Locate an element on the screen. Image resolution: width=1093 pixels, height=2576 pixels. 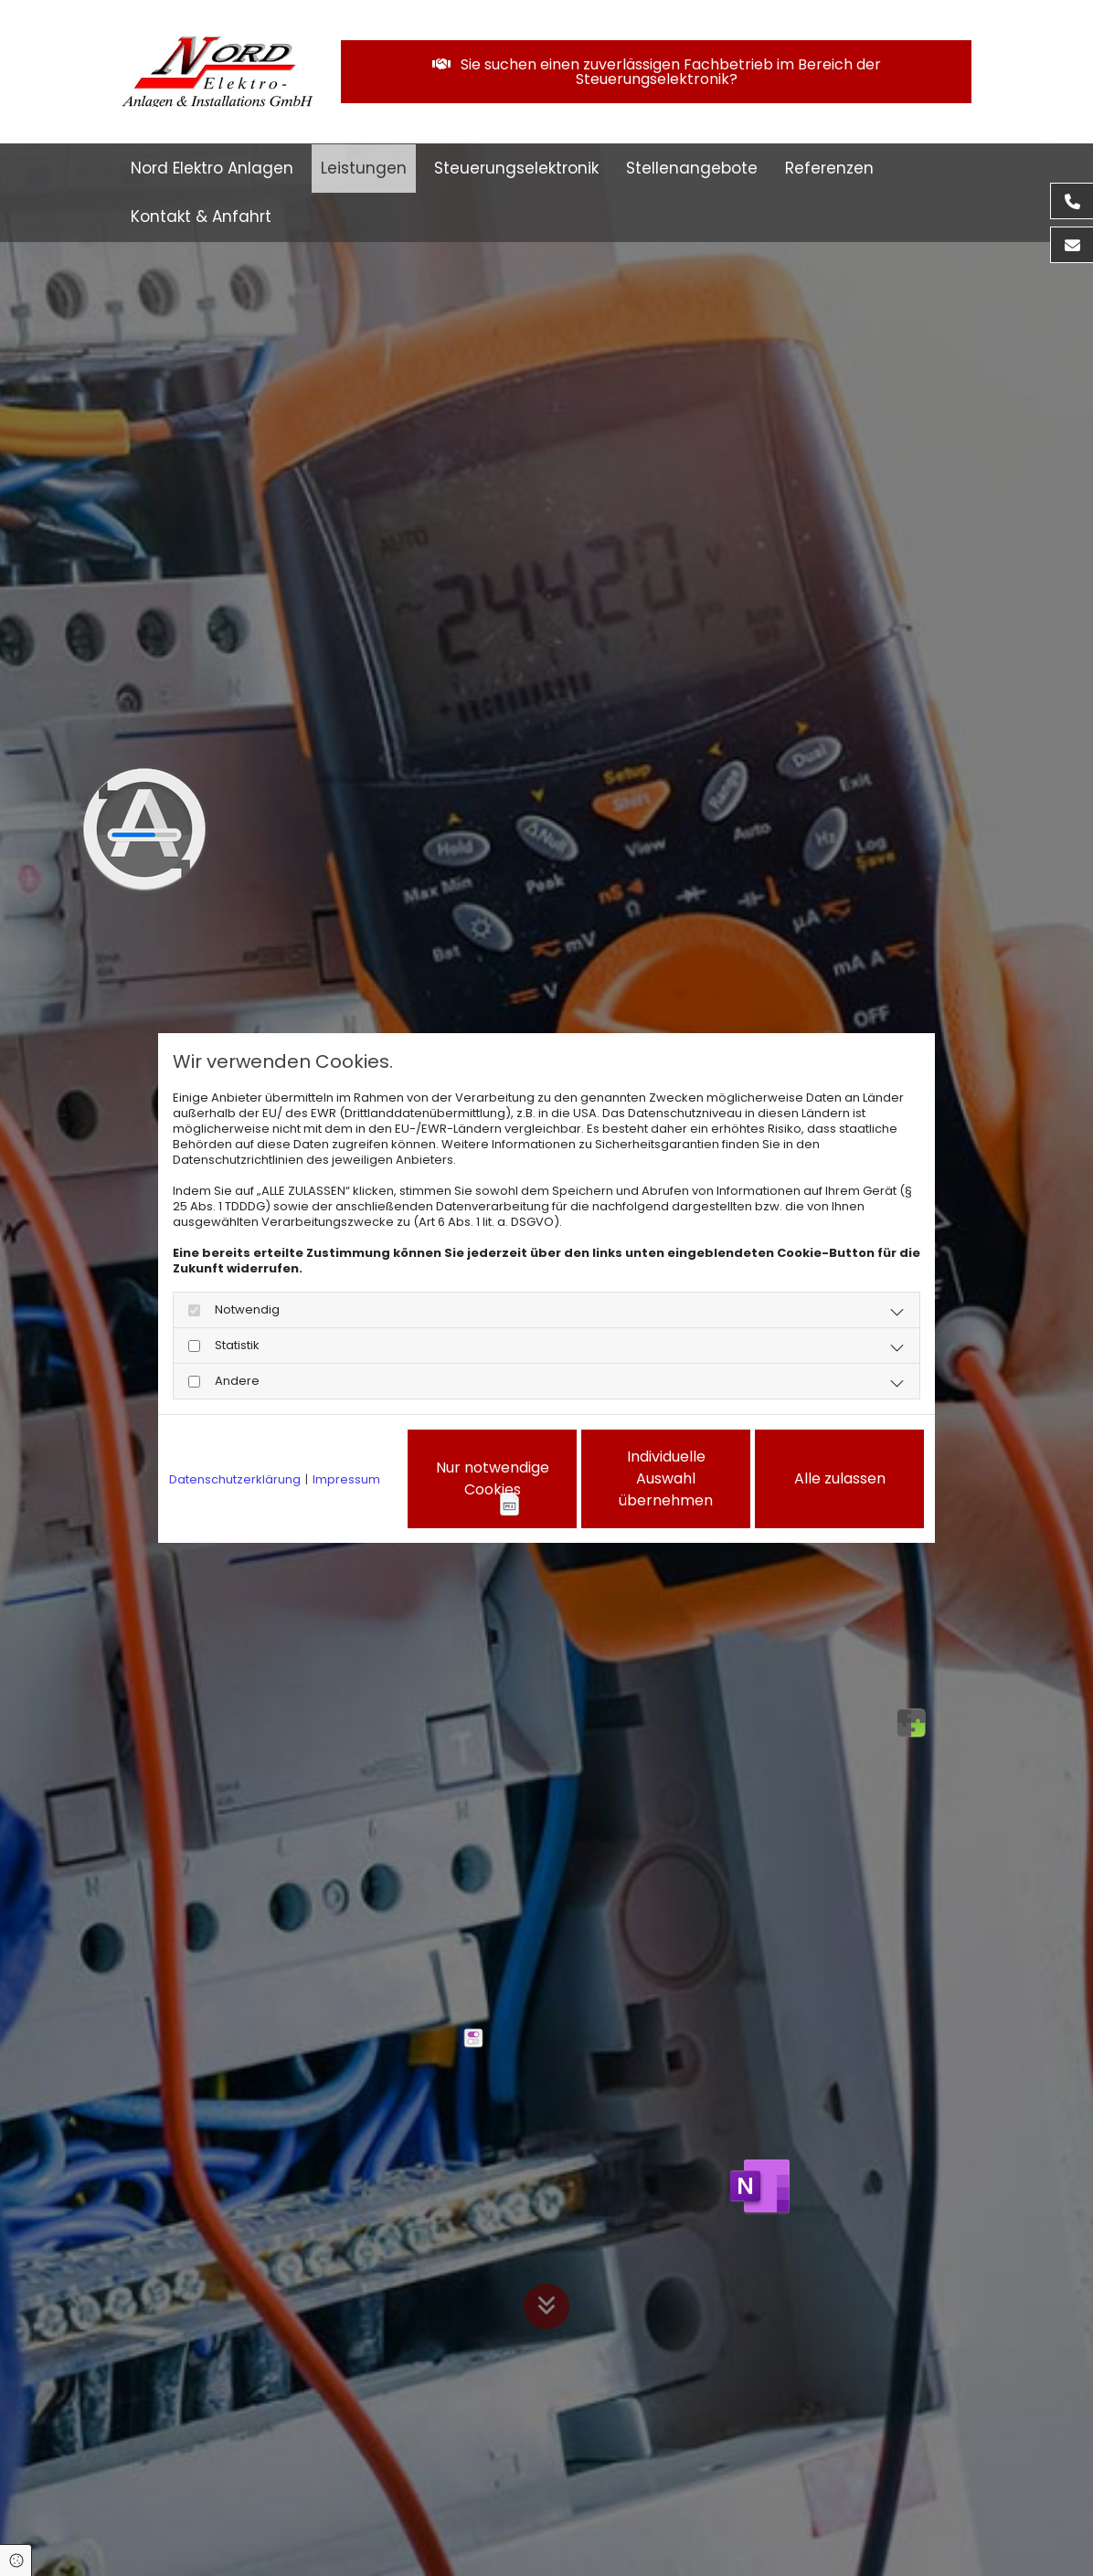
open Microsoft OneNote is located at coordinates (760, 2186).